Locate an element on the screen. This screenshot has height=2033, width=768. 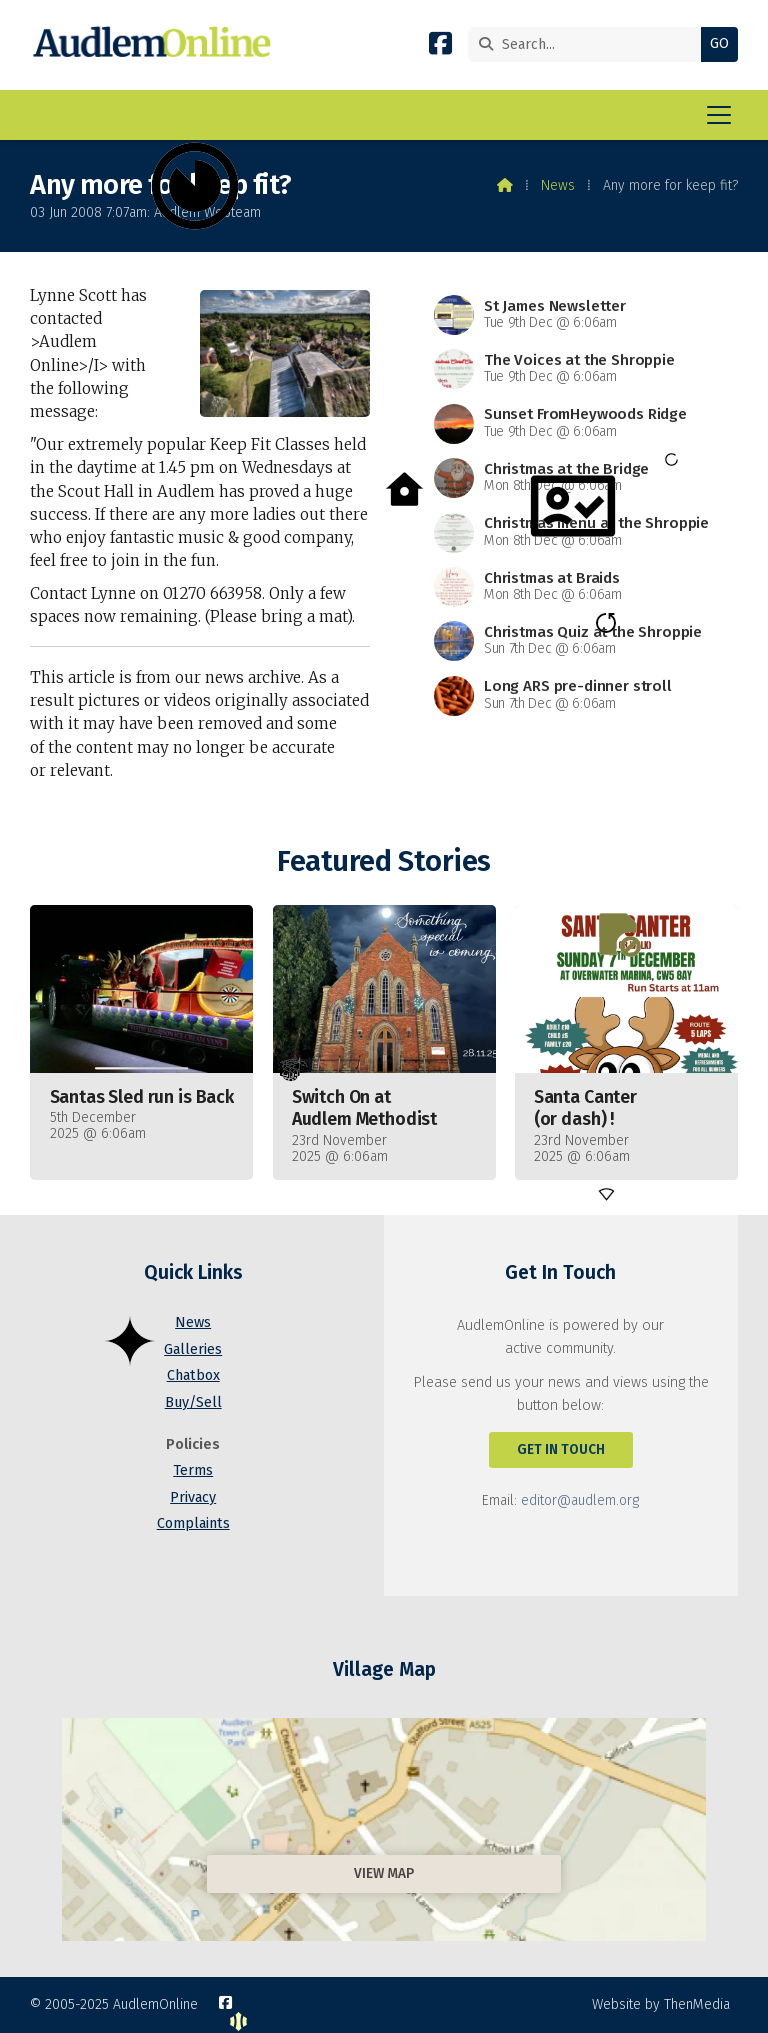
magic platform logo is located at coordinates (238, 2021).